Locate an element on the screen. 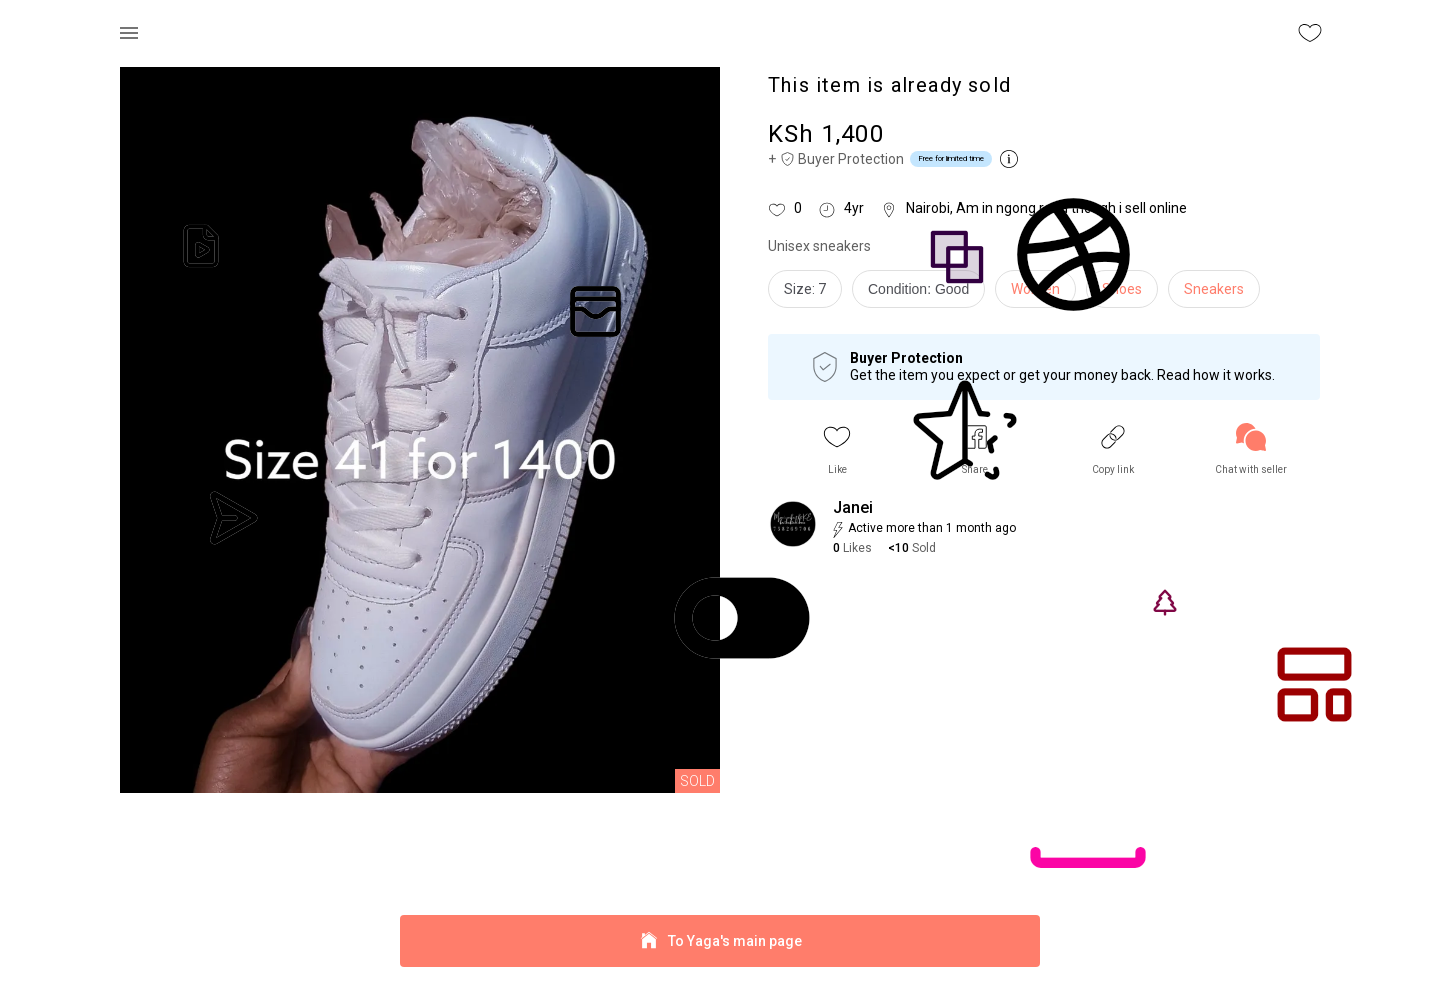 Image resolution: width=1440 pixels, height=983 pixels. select a page layout template is located at coordinates (1314, 684).